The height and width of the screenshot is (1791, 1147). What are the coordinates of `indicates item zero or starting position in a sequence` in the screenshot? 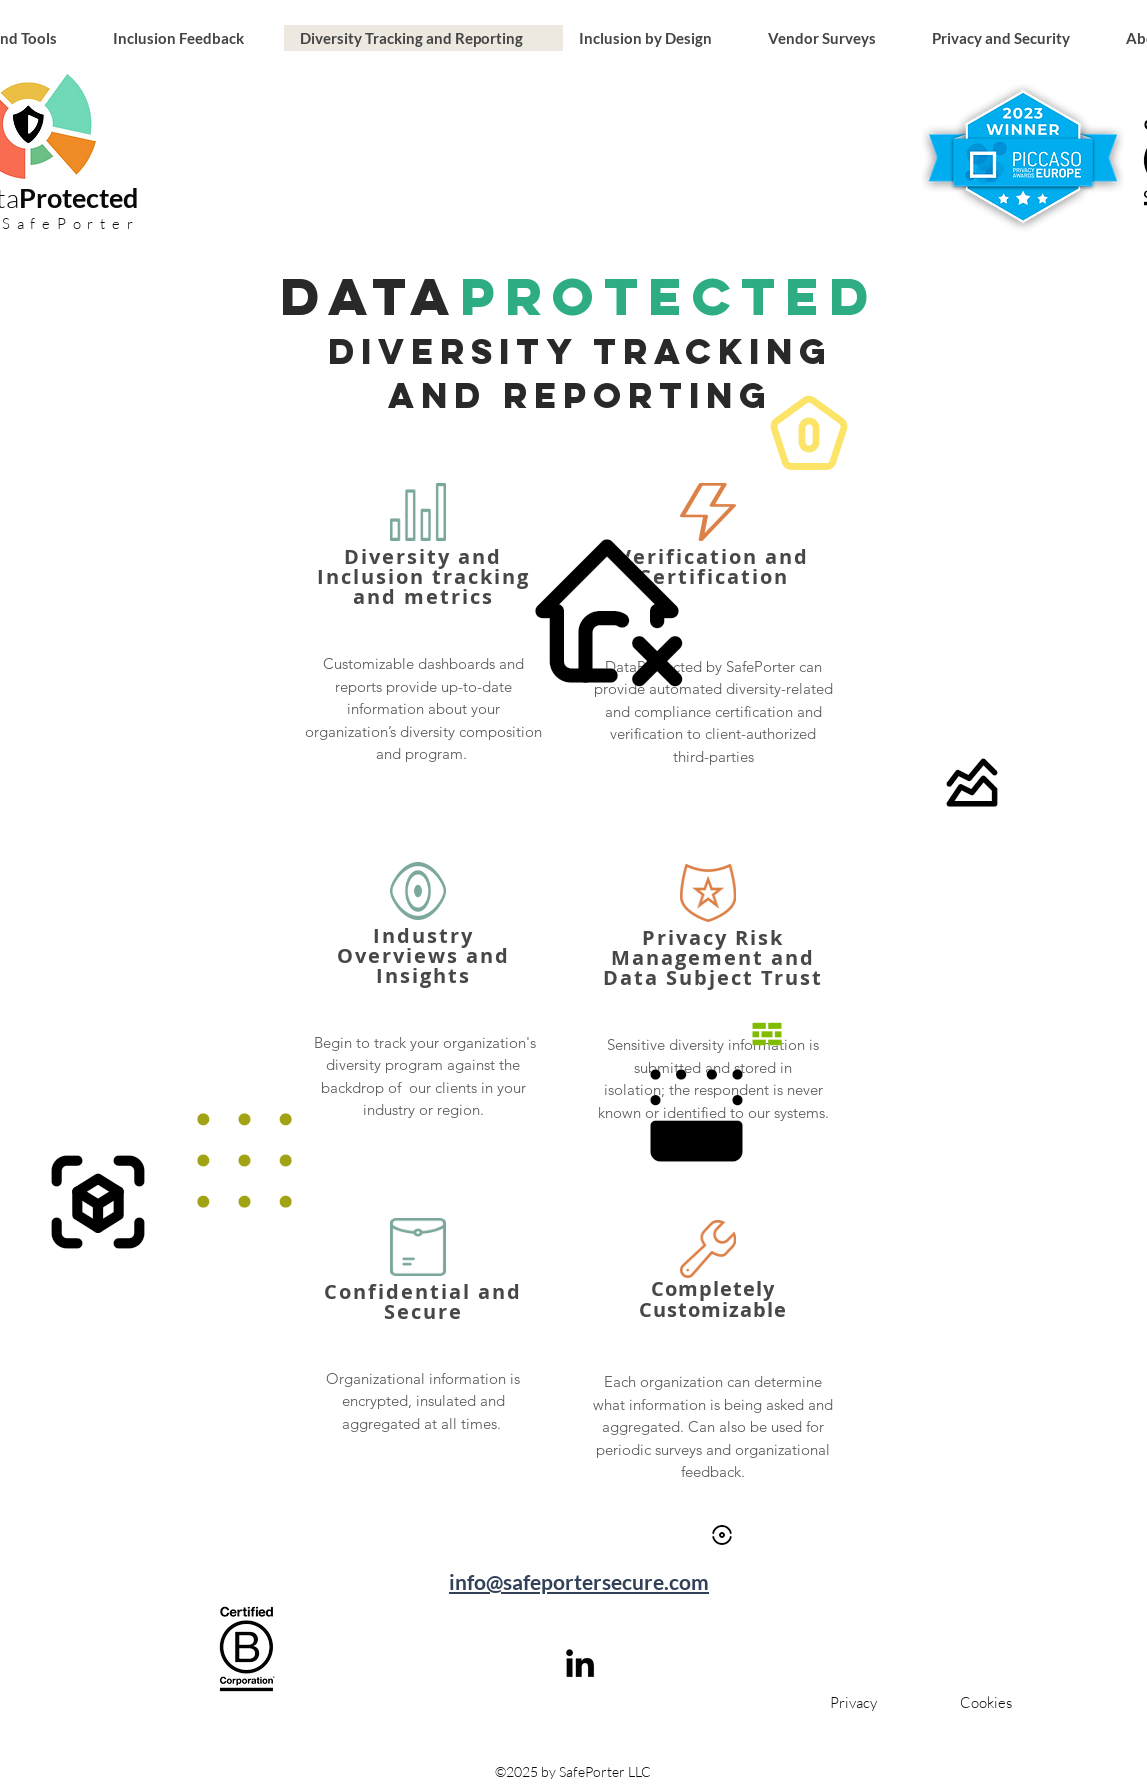 It's located at (809, 435).